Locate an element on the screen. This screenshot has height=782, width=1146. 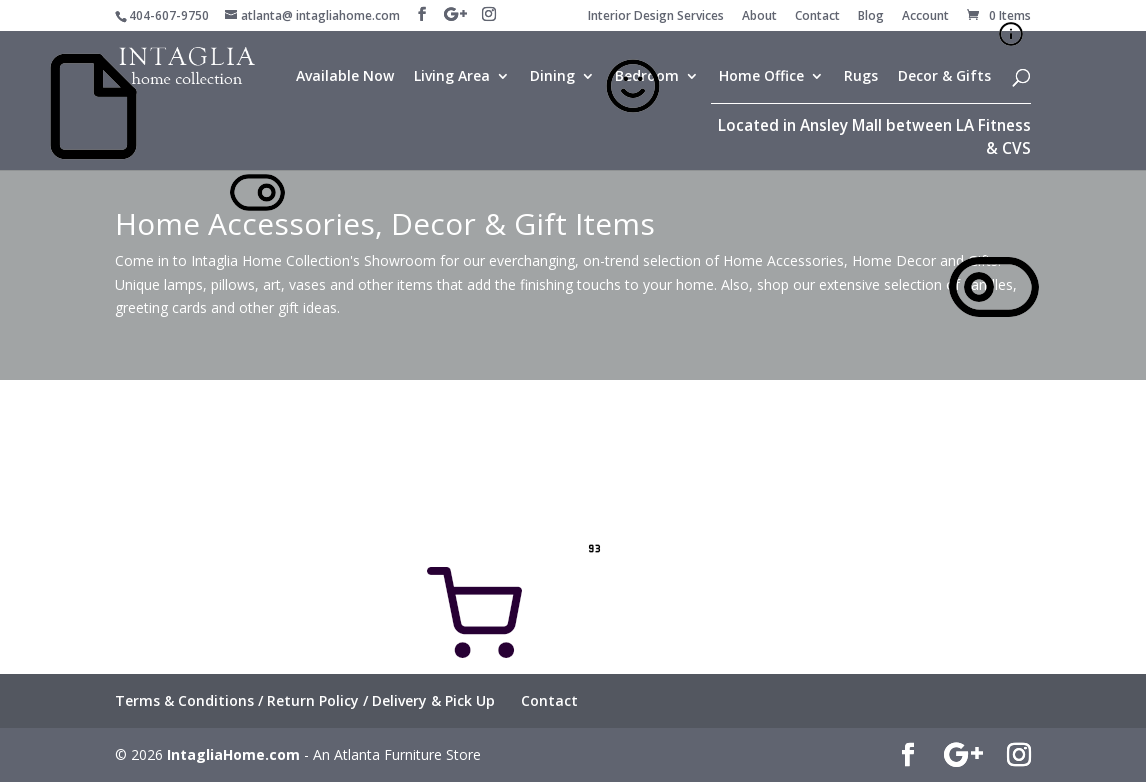
view more information or details is located at coordinates (1011, 34).